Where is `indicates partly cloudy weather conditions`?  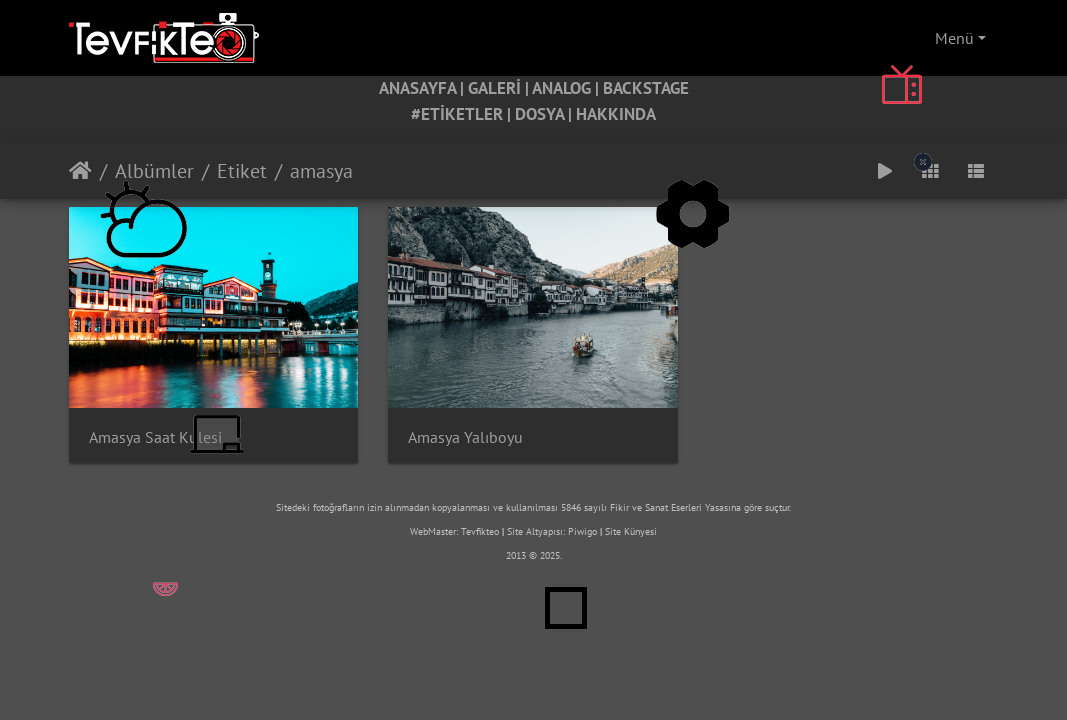 indicates partly cloudy weather conditions is located at coordinates (143, 220).